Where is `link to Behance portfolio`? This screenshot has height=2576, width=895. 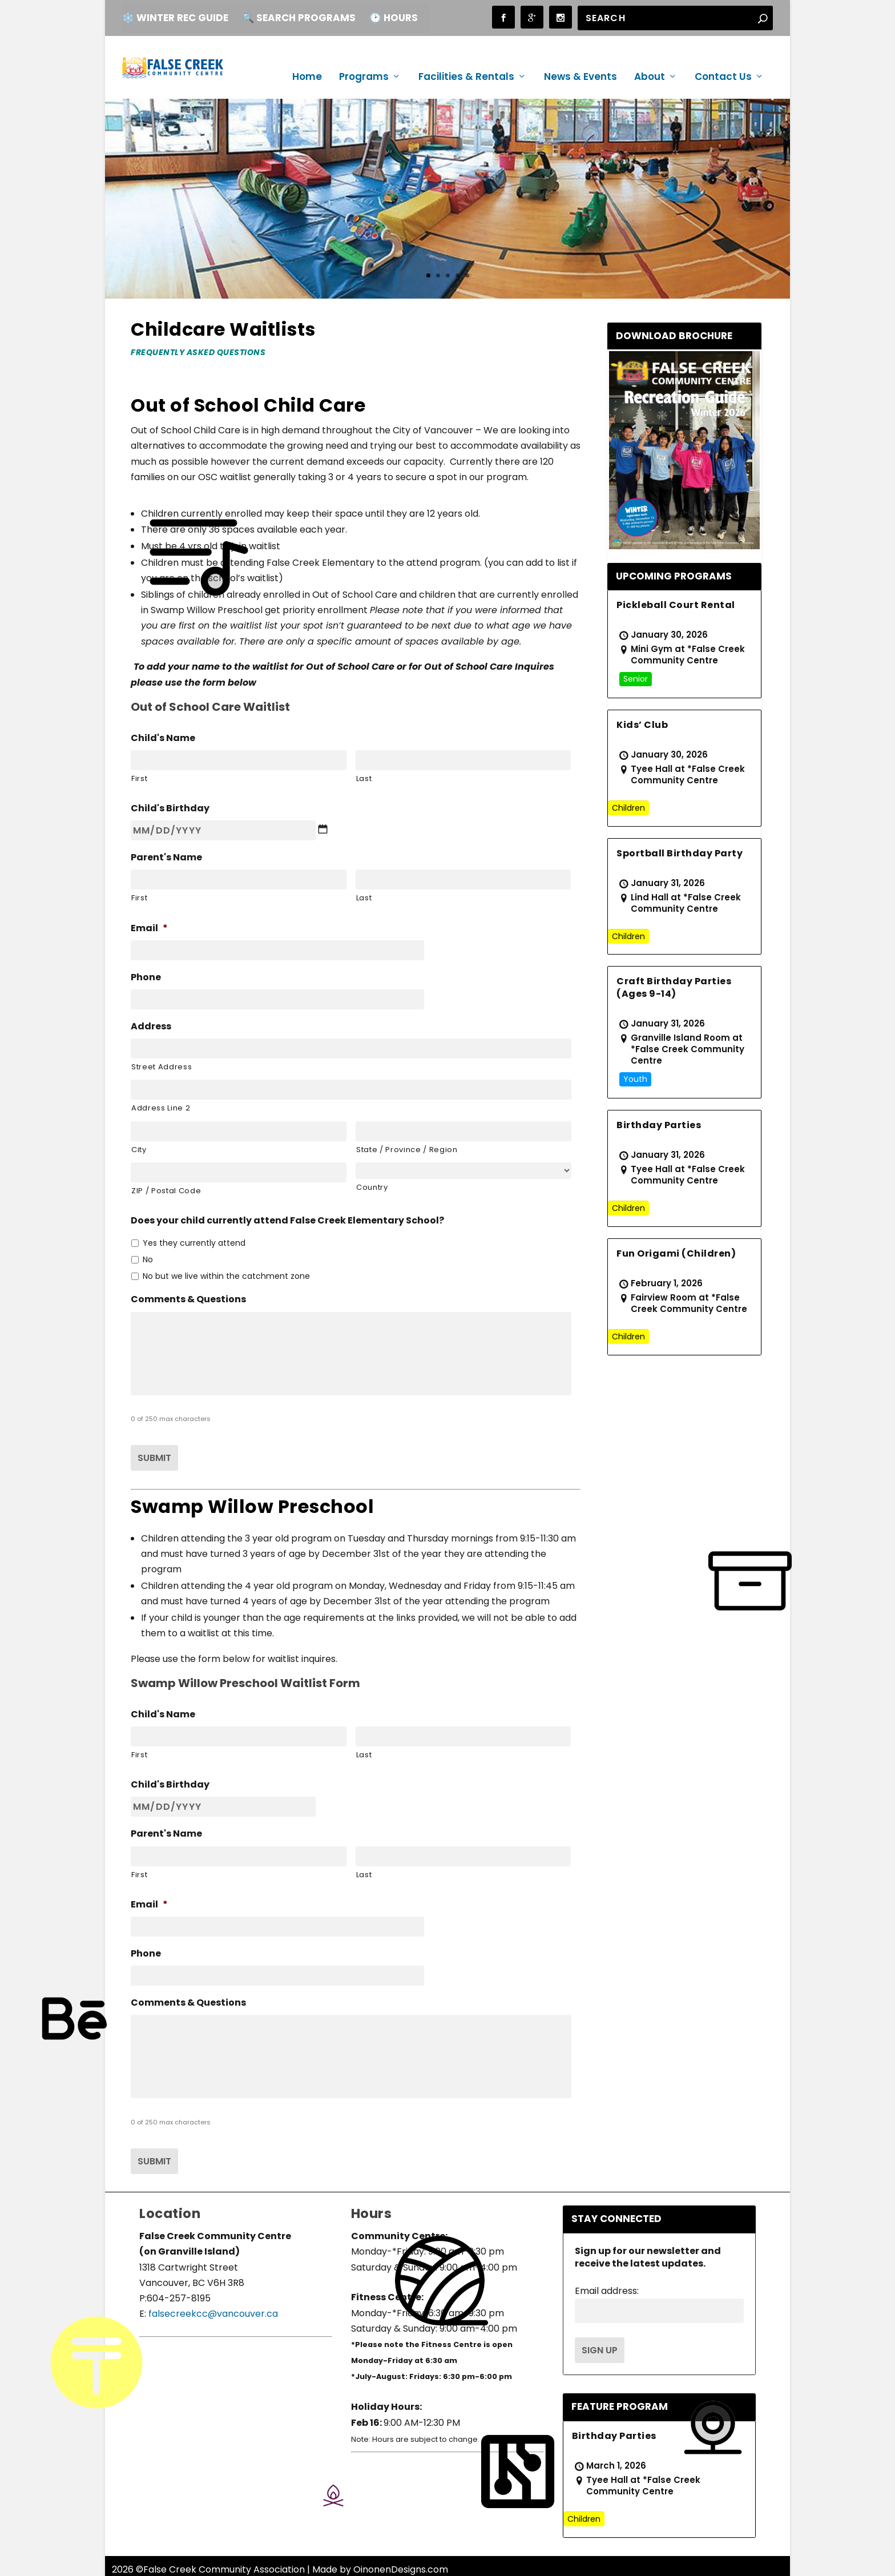 link to Behance portfolio is located at coordinates (72, 2018).